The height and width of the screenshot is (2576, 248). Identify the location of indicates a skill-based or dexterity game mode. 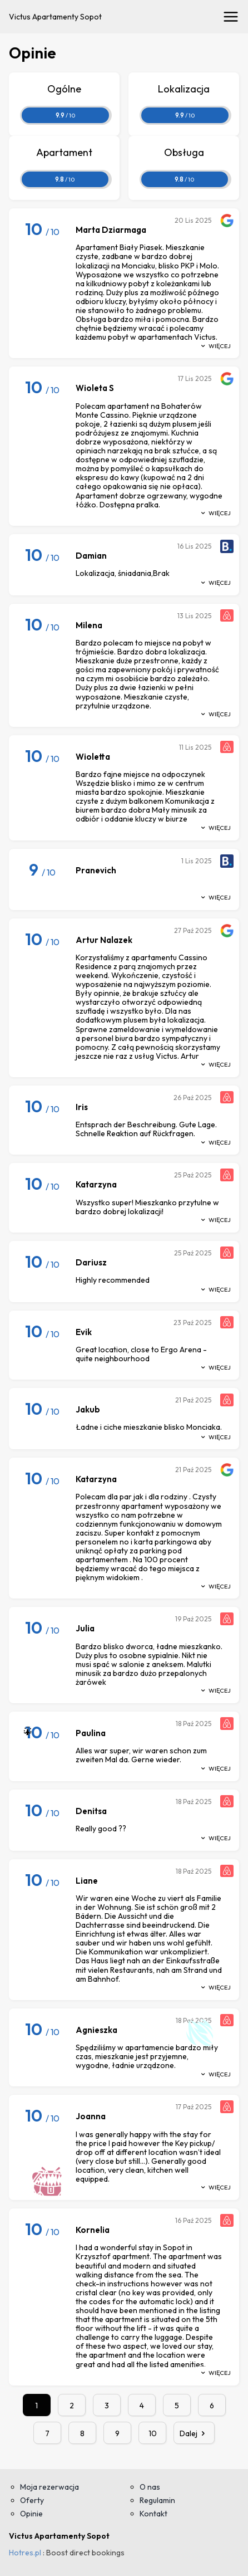
(27, 1731).